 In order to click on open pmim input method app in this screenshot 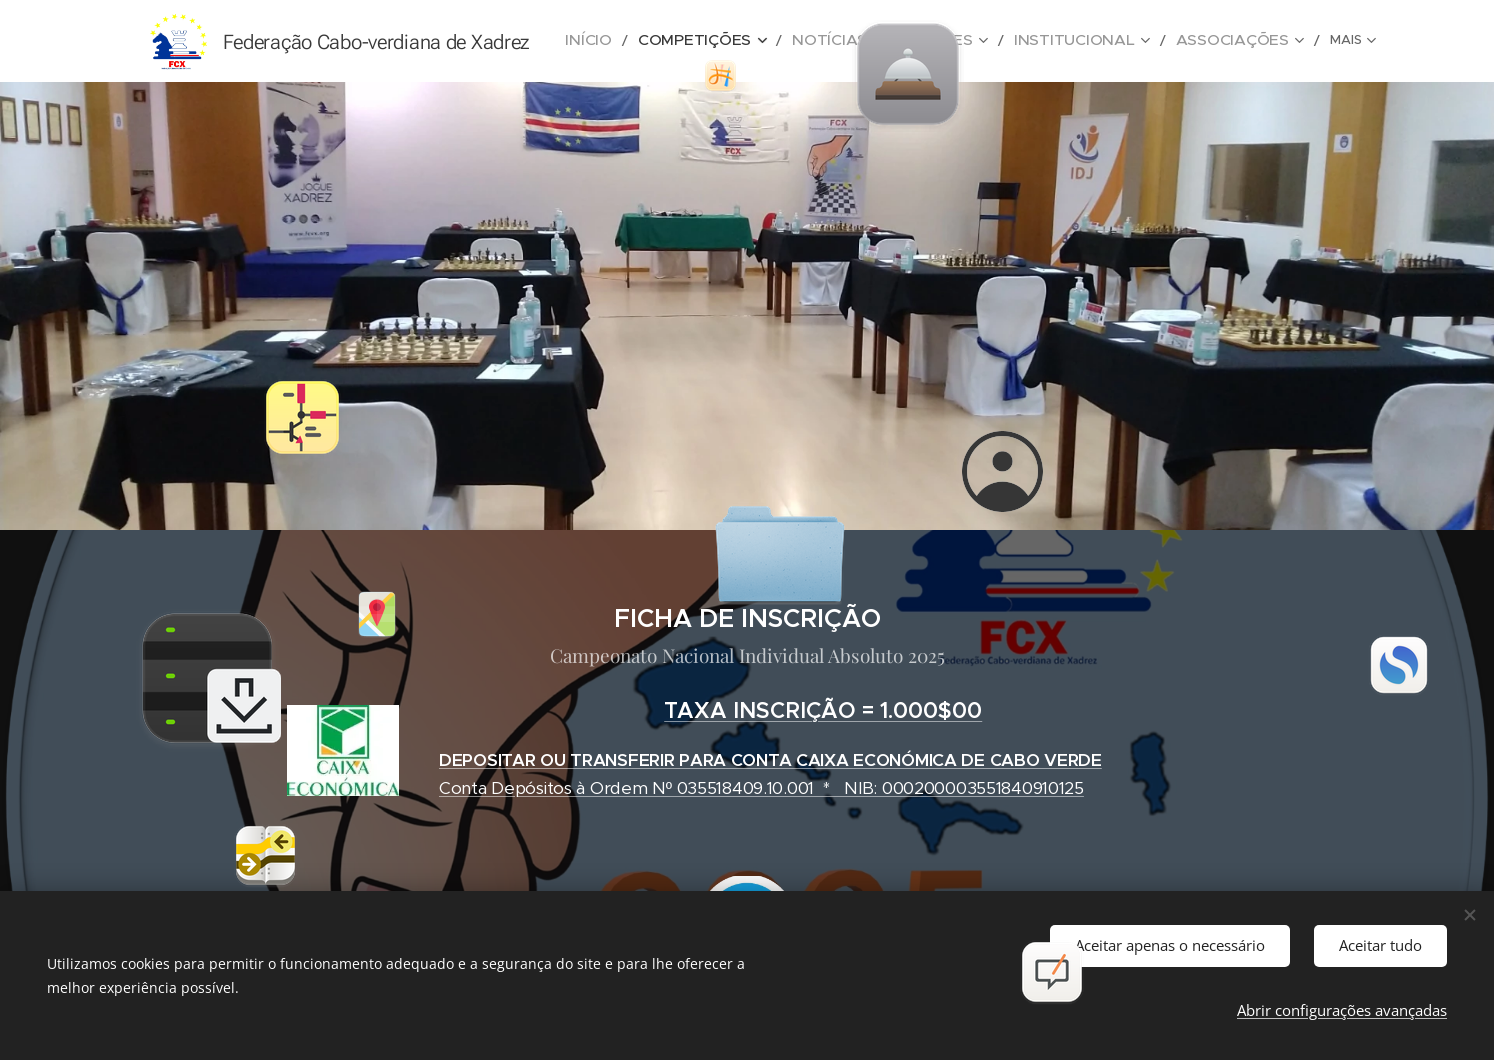, I will do `click(720, 75)`.